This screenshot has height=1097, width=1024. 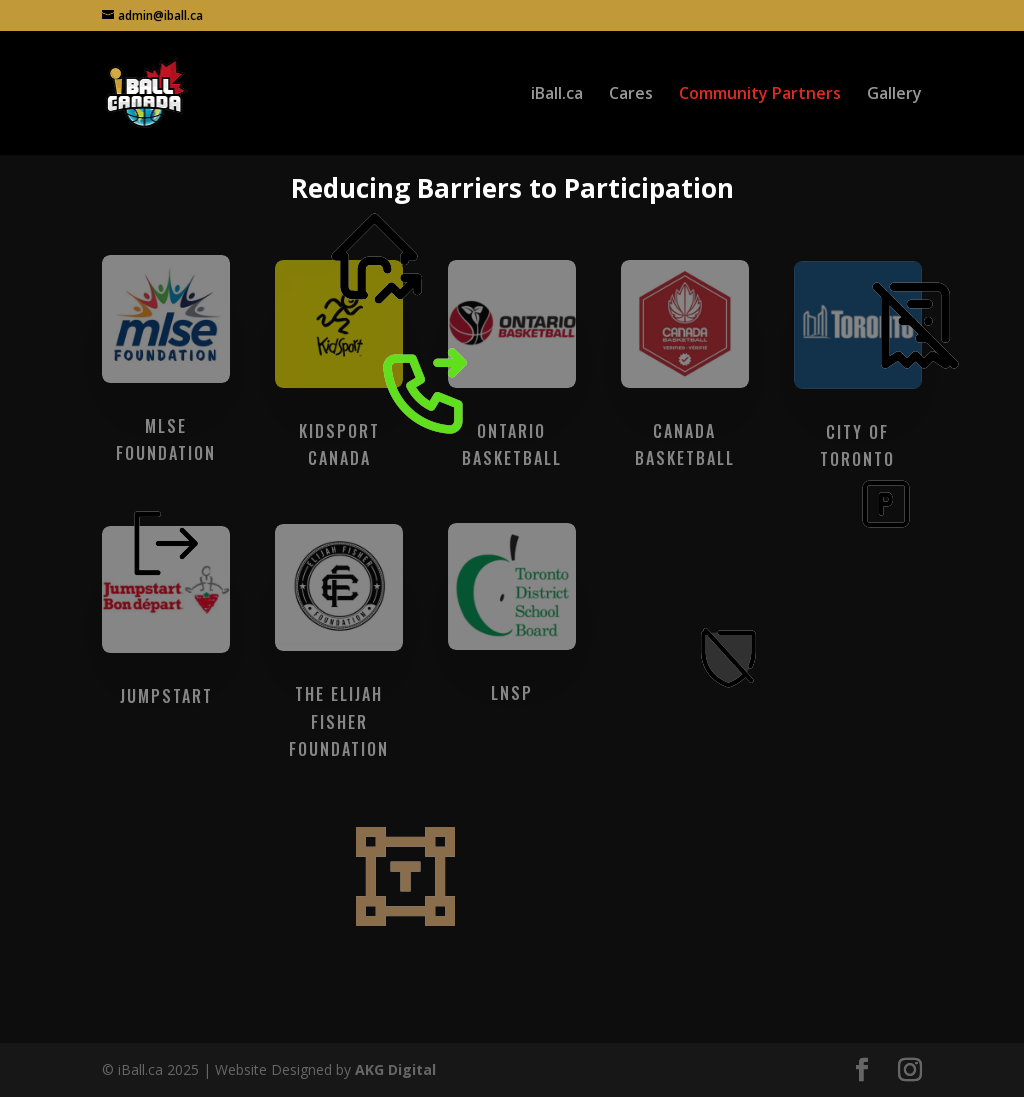 What do you see at coordinates (886, 504) in the screenshot?
I see `find nearby parking locations` at bounding box center [886, 504].